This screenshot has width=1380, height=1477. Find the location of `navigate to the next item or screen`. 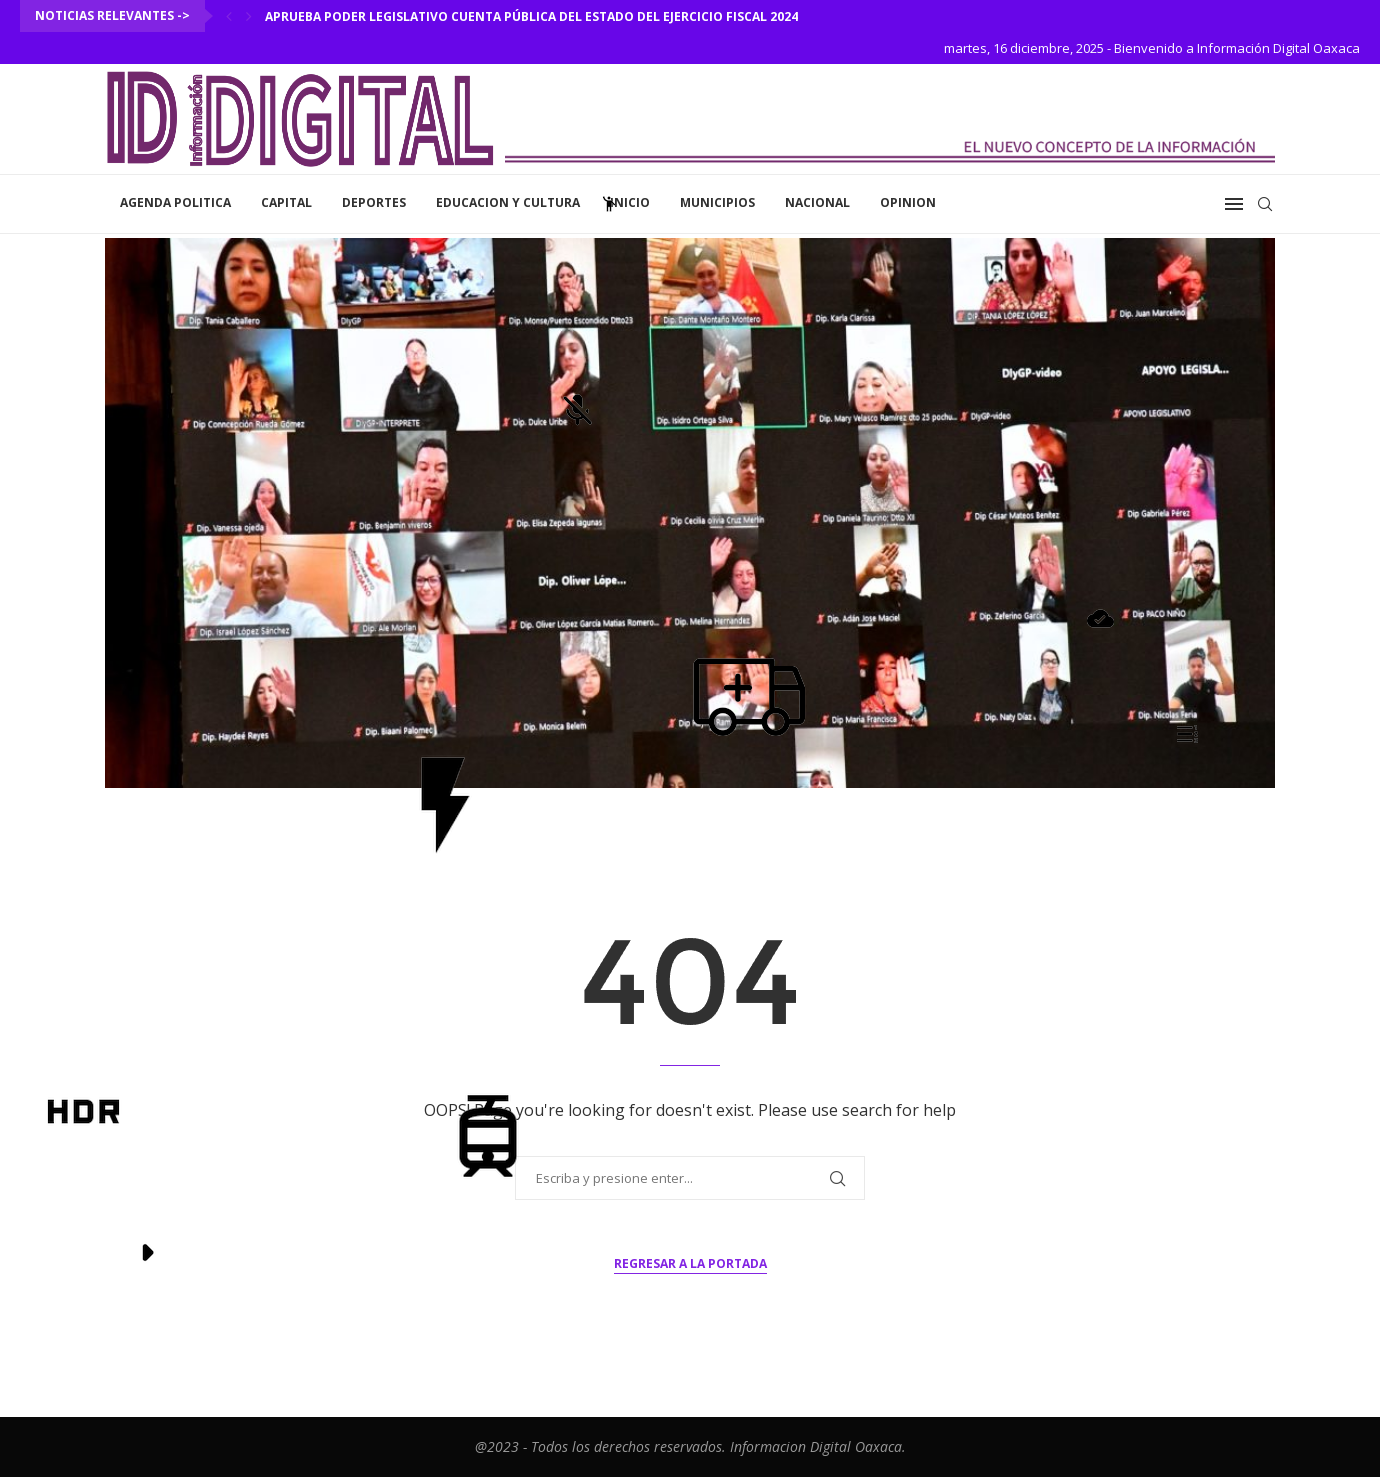

navigate to the next item or screen is located at coordinates (147, 1252).